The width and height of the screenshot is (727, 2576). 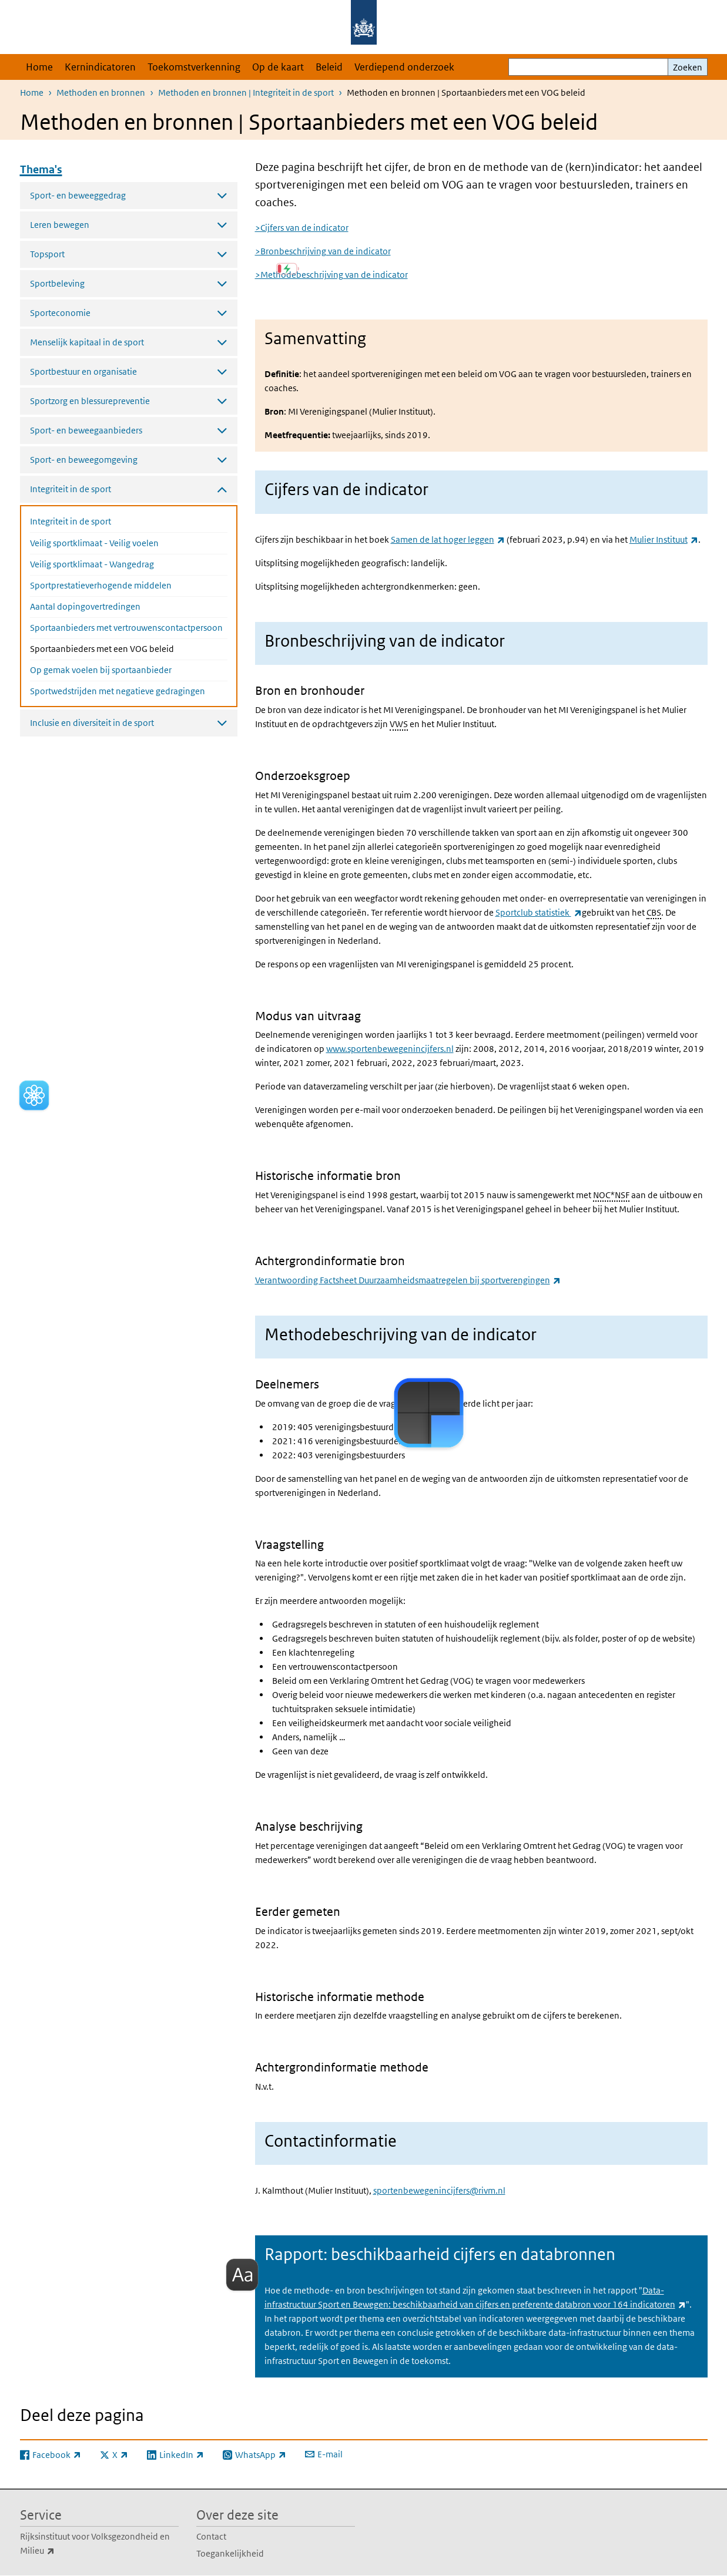 What do you see at coordinates (287, 268) in the screenshot?
I see `indicates battery is critically low but currently charging` at bounding box center [287, 268].